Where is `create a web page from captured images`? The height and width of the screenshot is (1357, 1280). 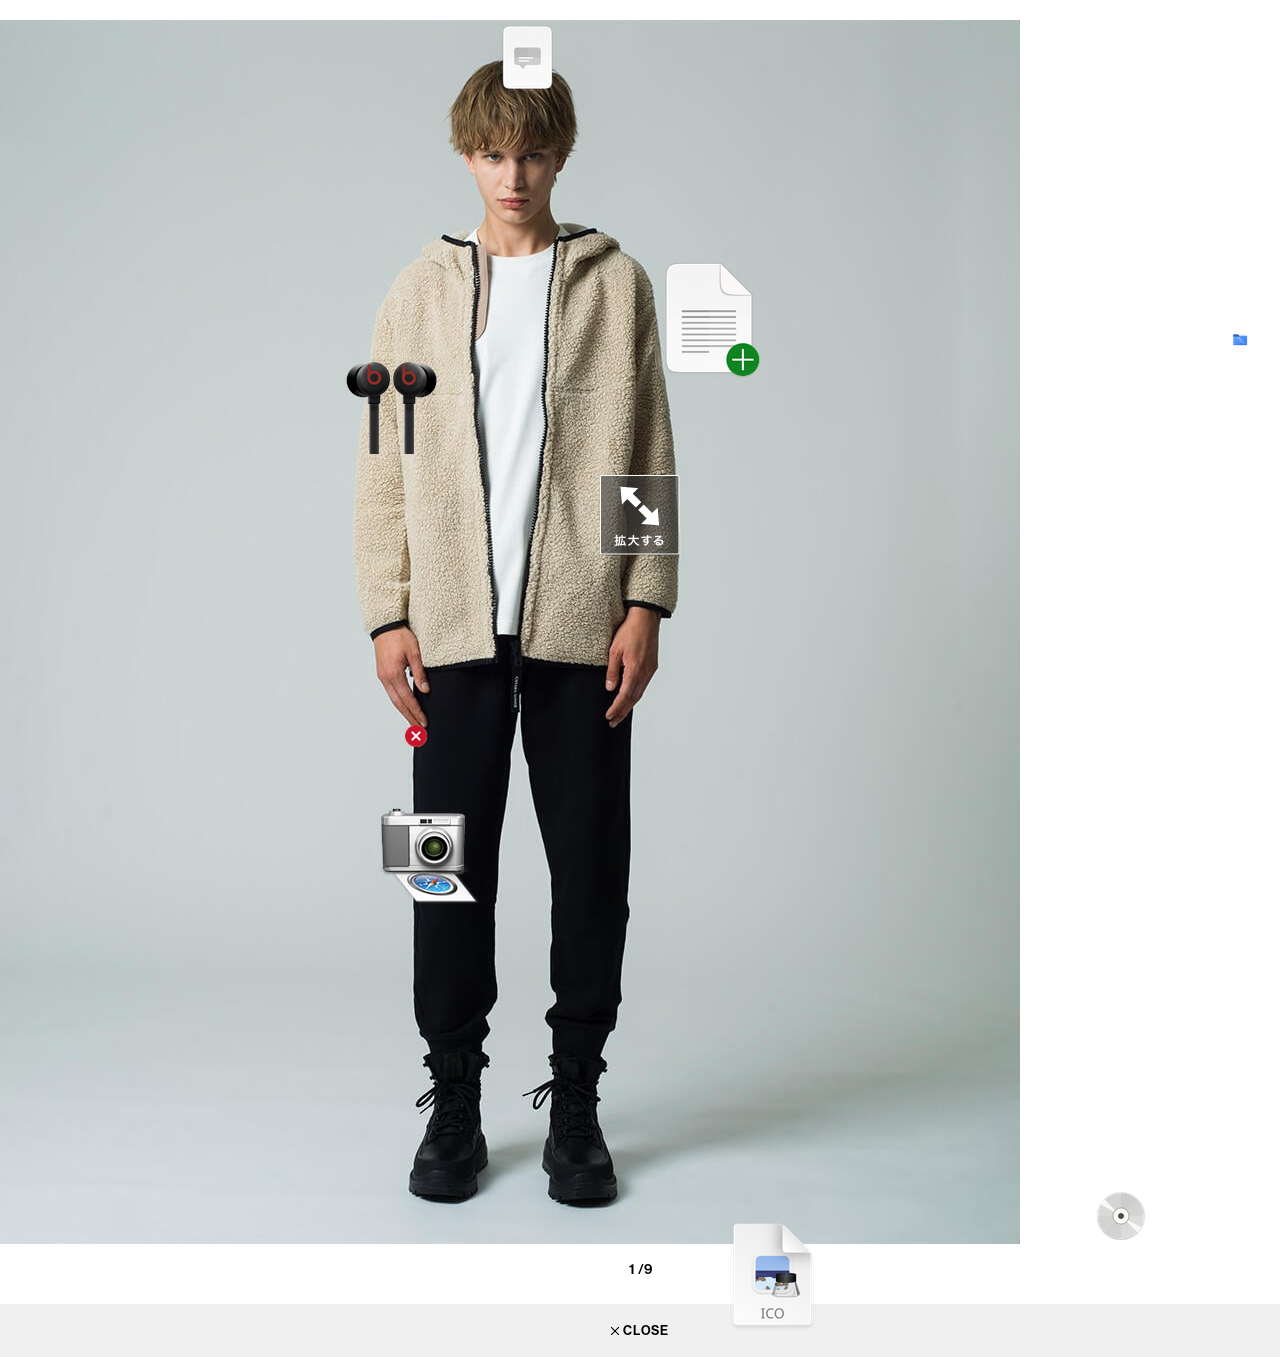 create a web page from captured images is located at coordinates (423, 856).